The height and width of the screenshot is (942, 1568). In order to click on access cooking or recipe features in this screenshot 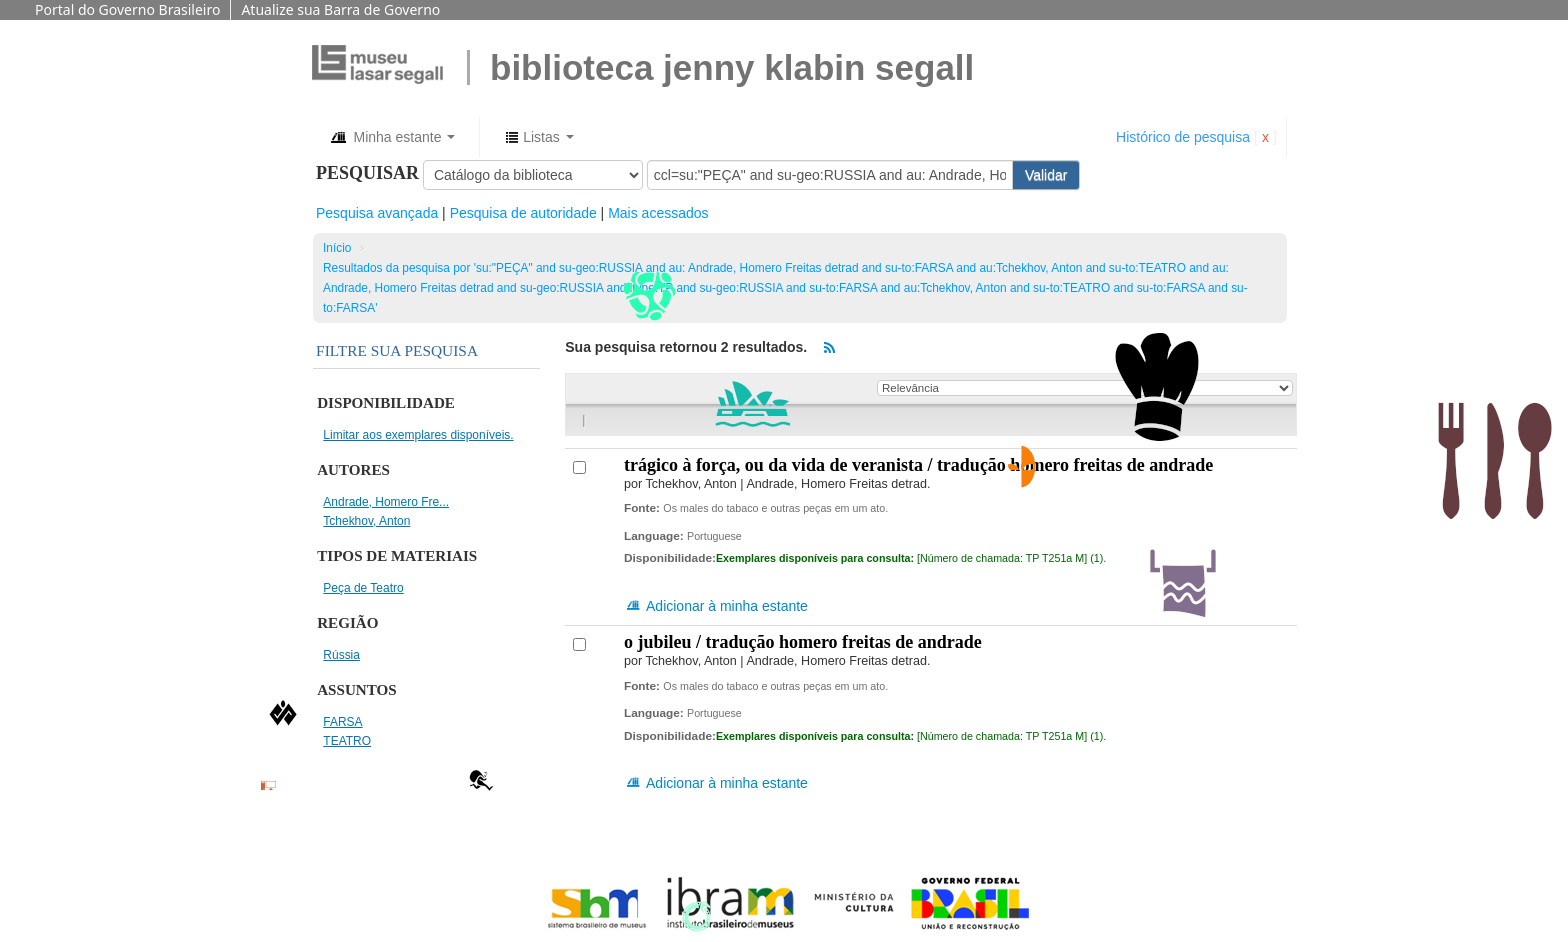, I will do `click(1157, 387)`.